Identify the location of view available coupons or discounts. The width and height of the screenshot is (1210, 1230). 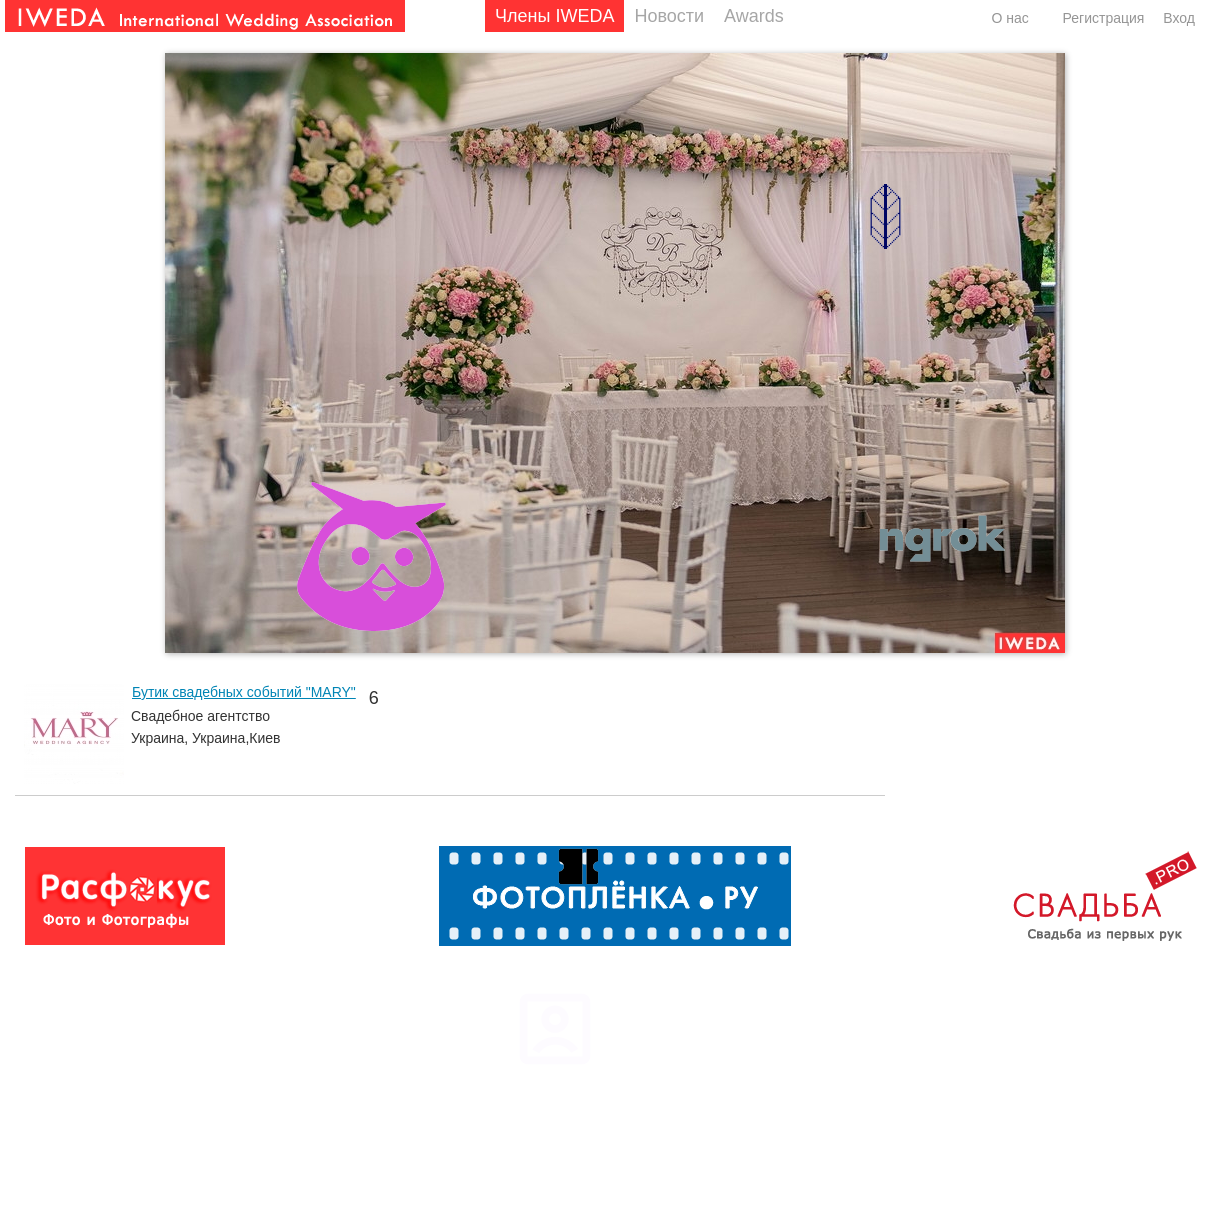
(578, 866).